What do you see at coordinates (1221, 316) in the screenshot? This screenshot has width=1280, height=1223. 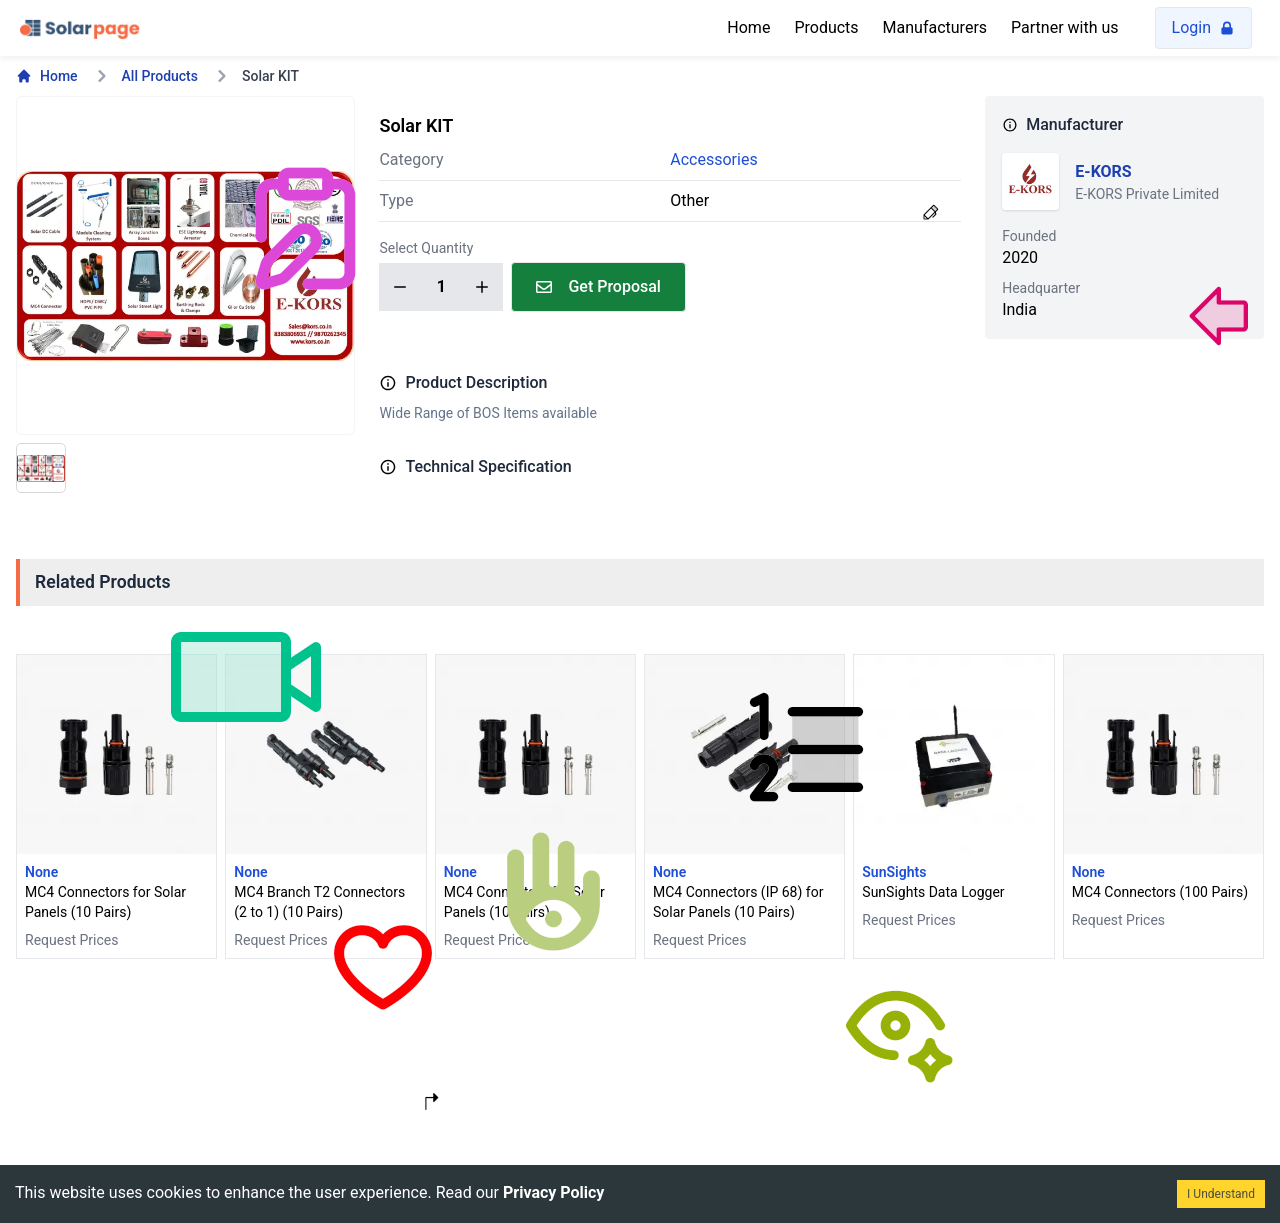 I see `go back to the previous screen` at bounding box center [1221, 316].